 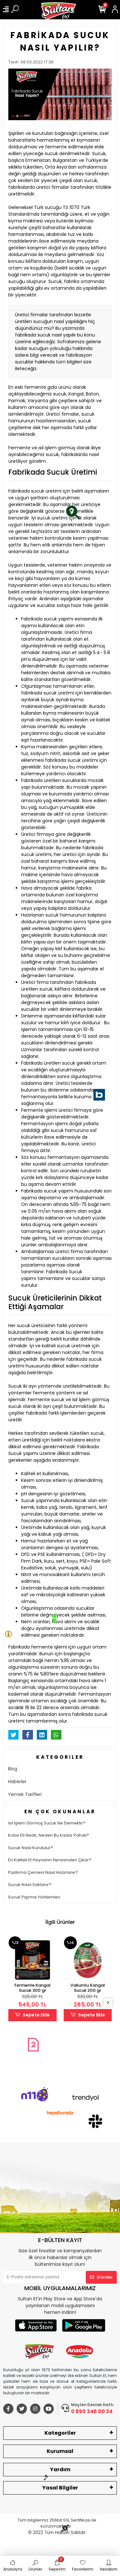 I want to click on gulp.js task runner logo, so click(x=54, y=1617).